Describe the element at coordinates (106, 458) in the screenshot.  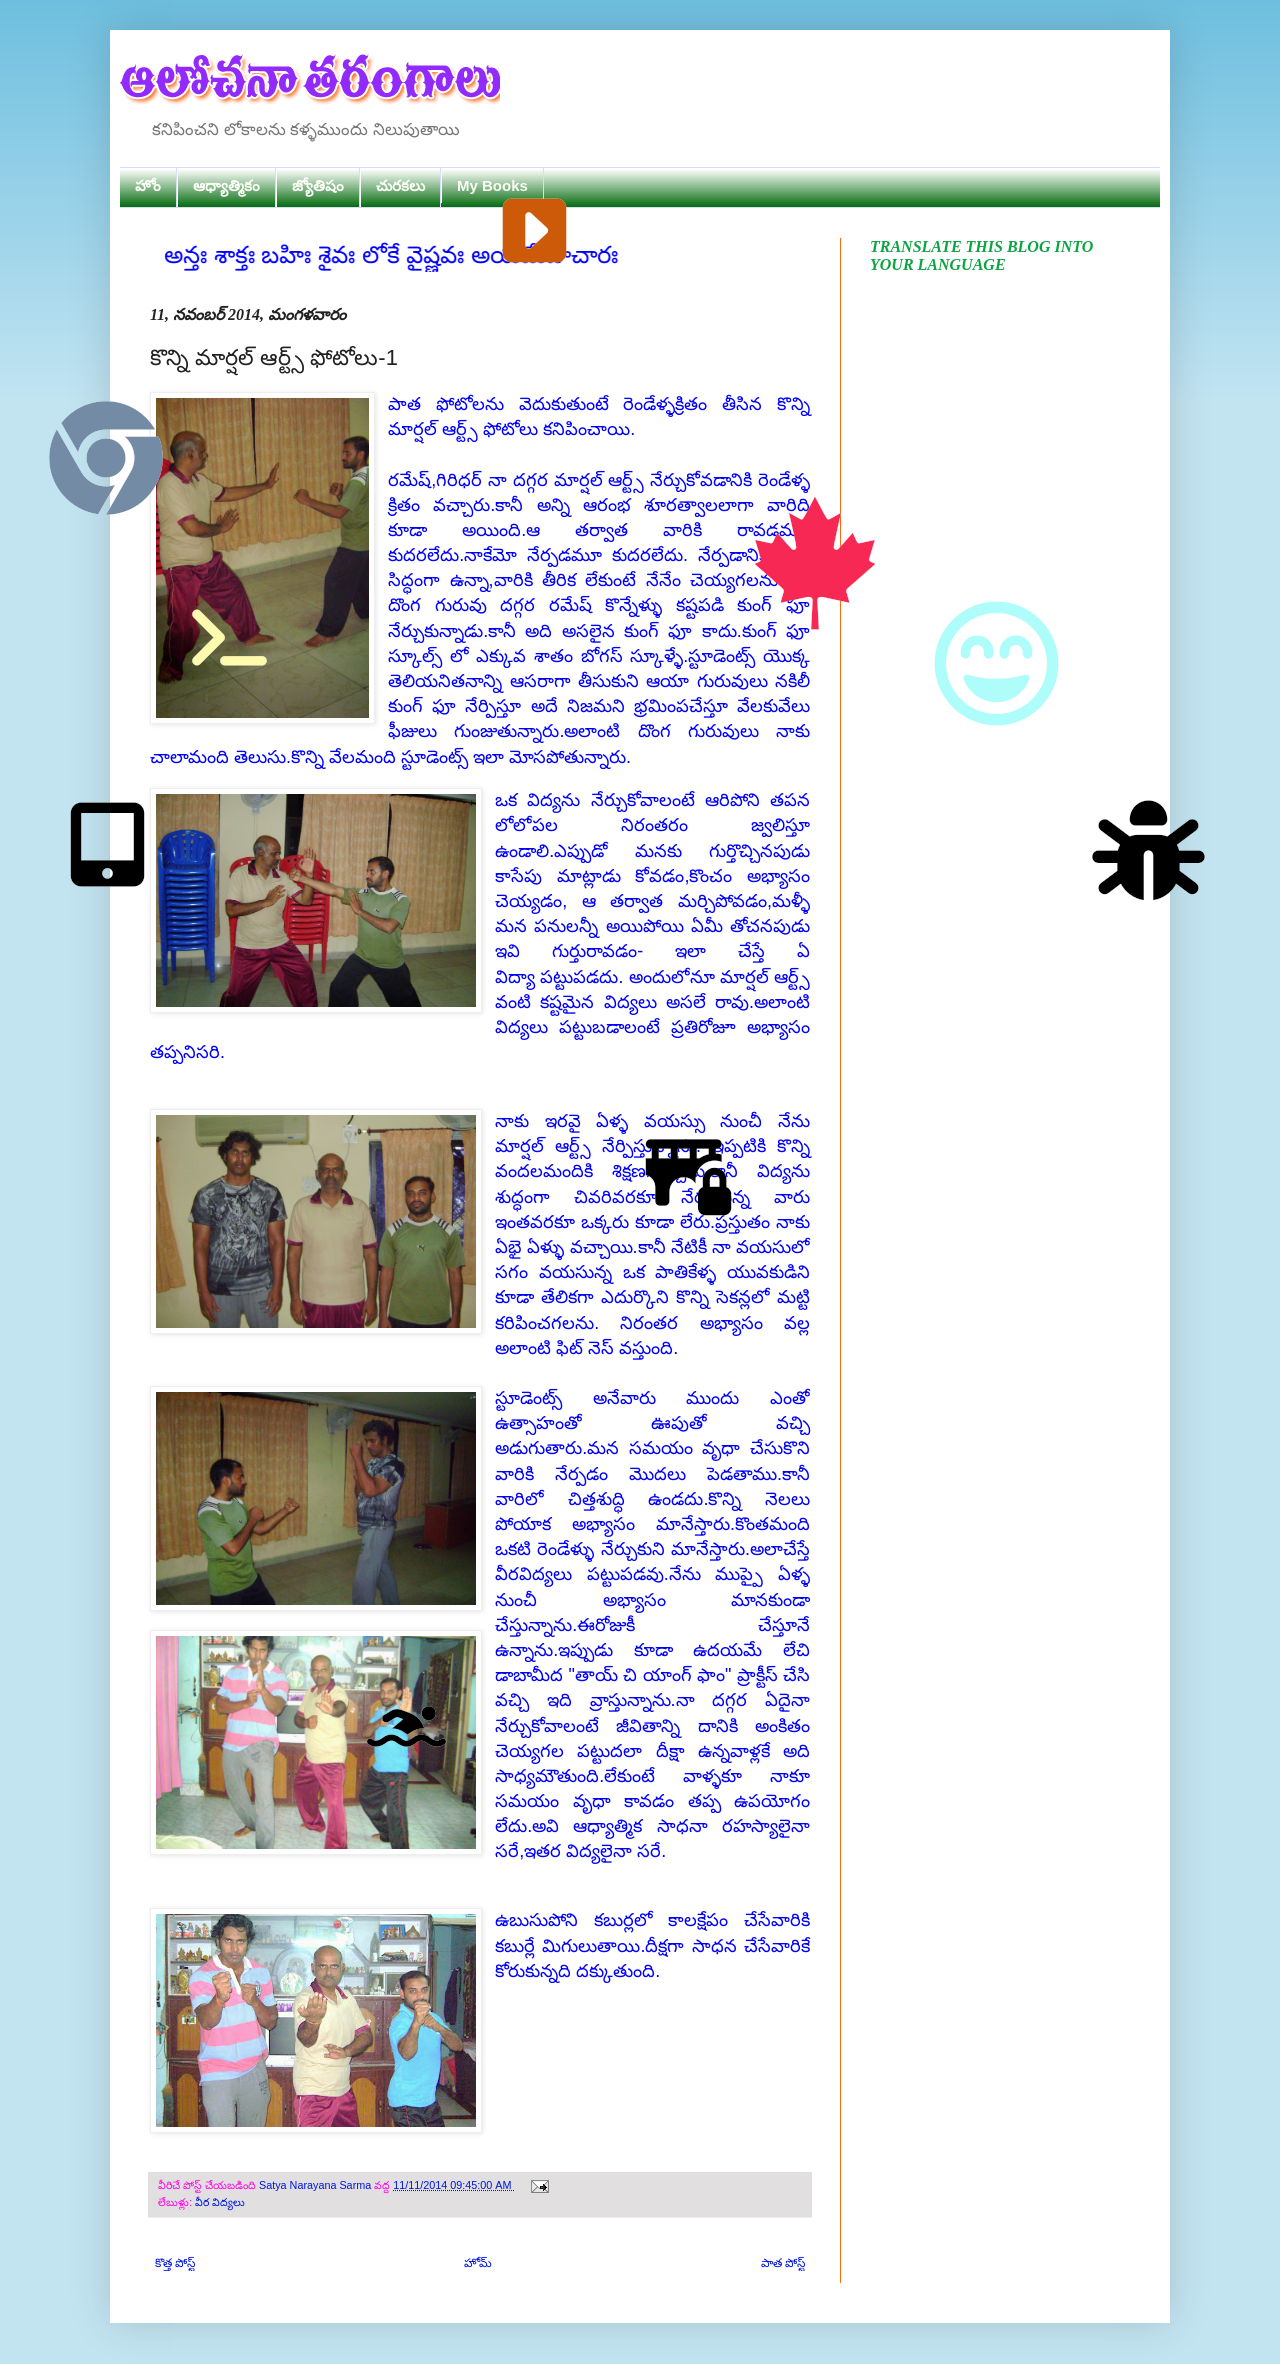
I see `open google chrome browser` at that location.